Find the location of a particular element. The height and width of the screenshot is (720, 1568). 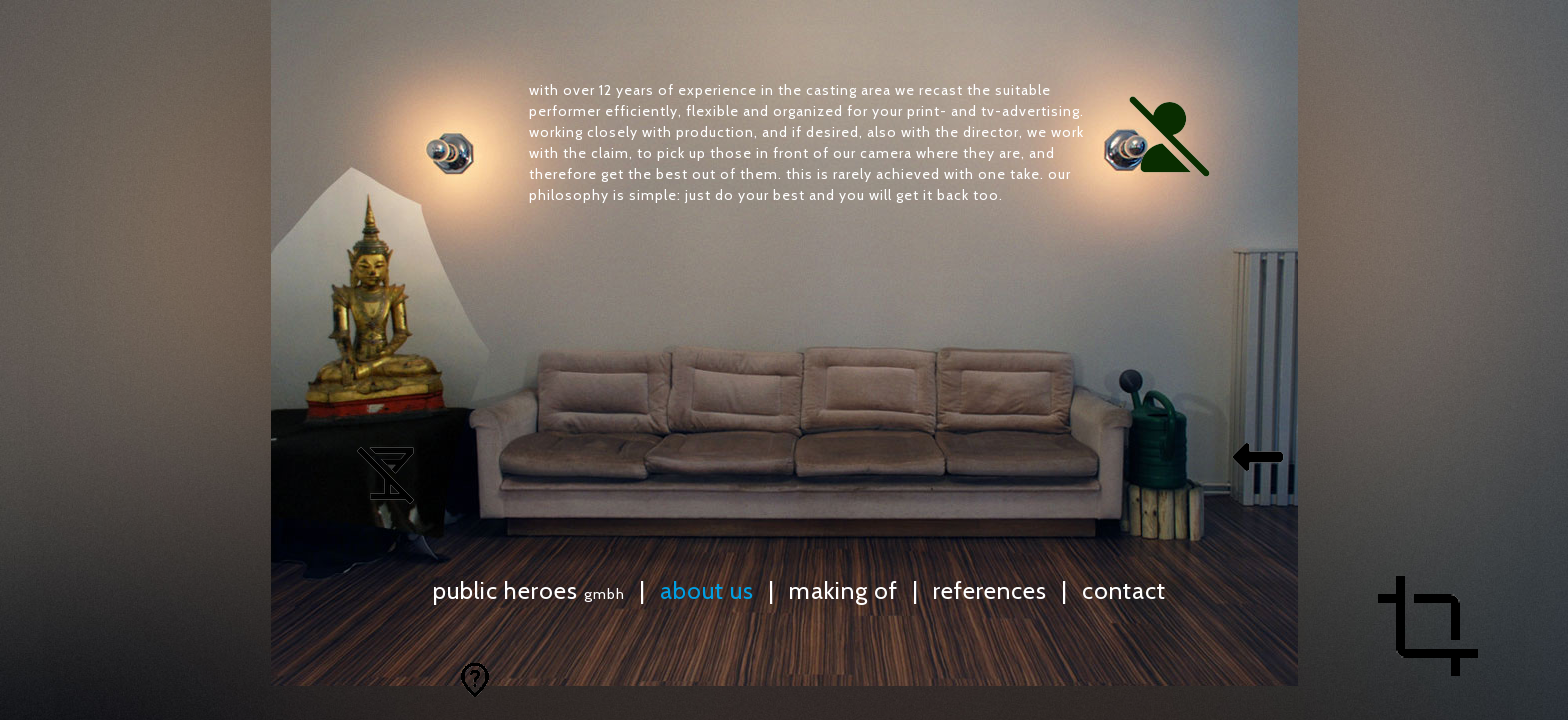

block or remove a user is located at coordinates (1169, 136).